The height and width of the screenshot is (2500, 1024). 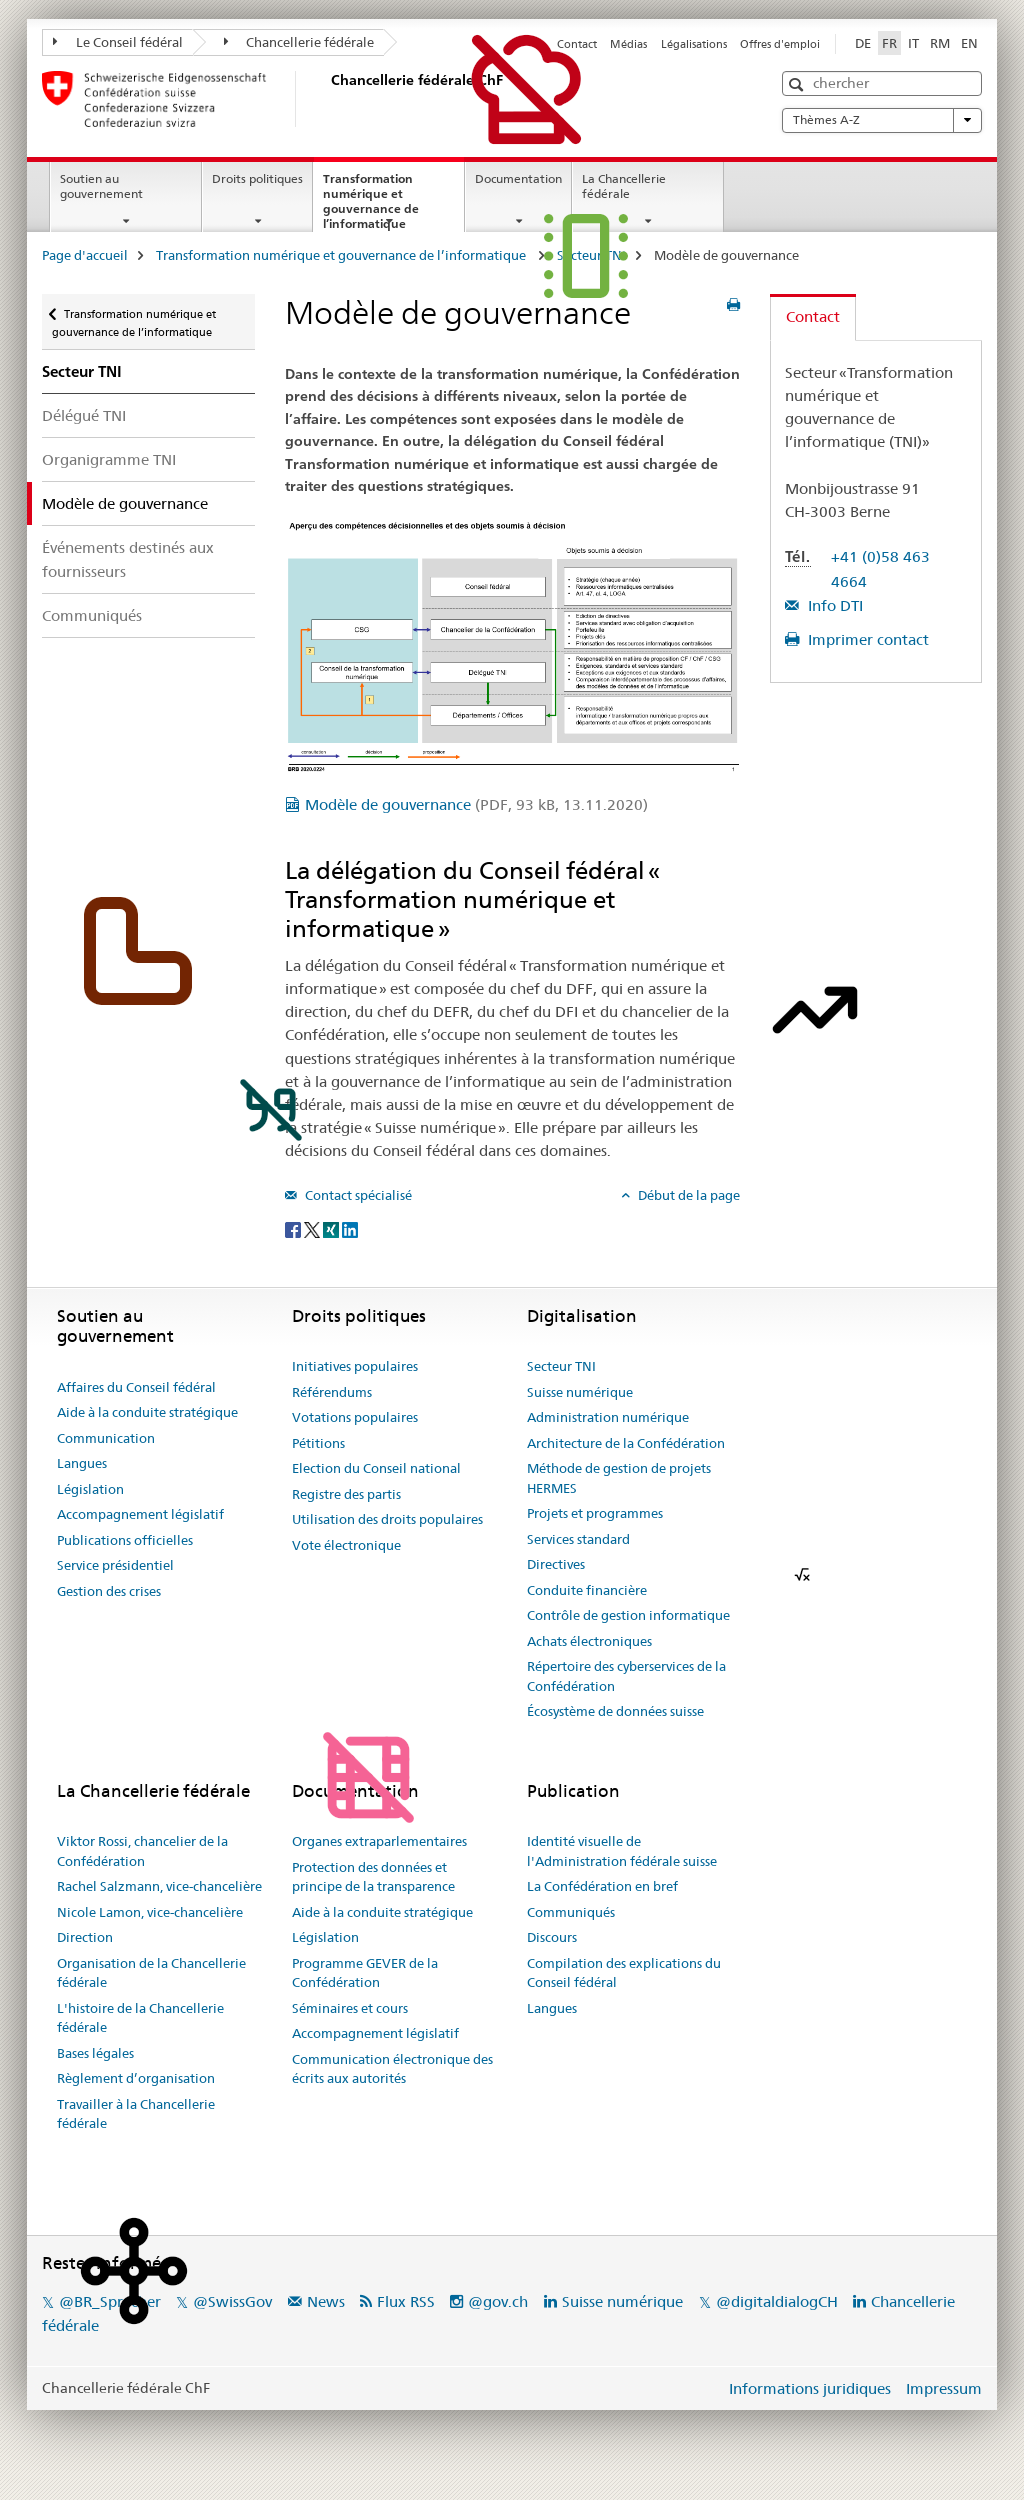 What do you see at coordinates (586, 256) in the screenshot?
I see `view container or box element` at bounding box center [586, 256].